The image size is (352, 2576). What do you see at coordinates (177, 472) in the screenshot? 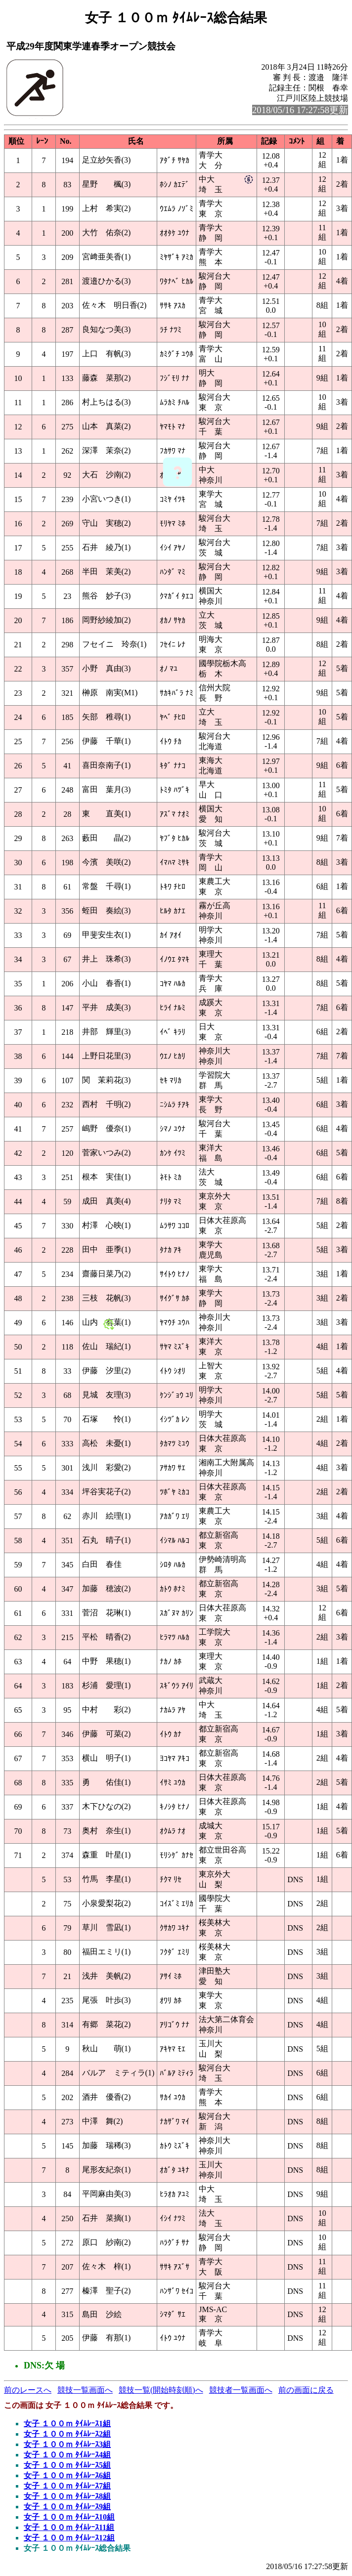
I see `access help or support` at bounding box center [177, 472].